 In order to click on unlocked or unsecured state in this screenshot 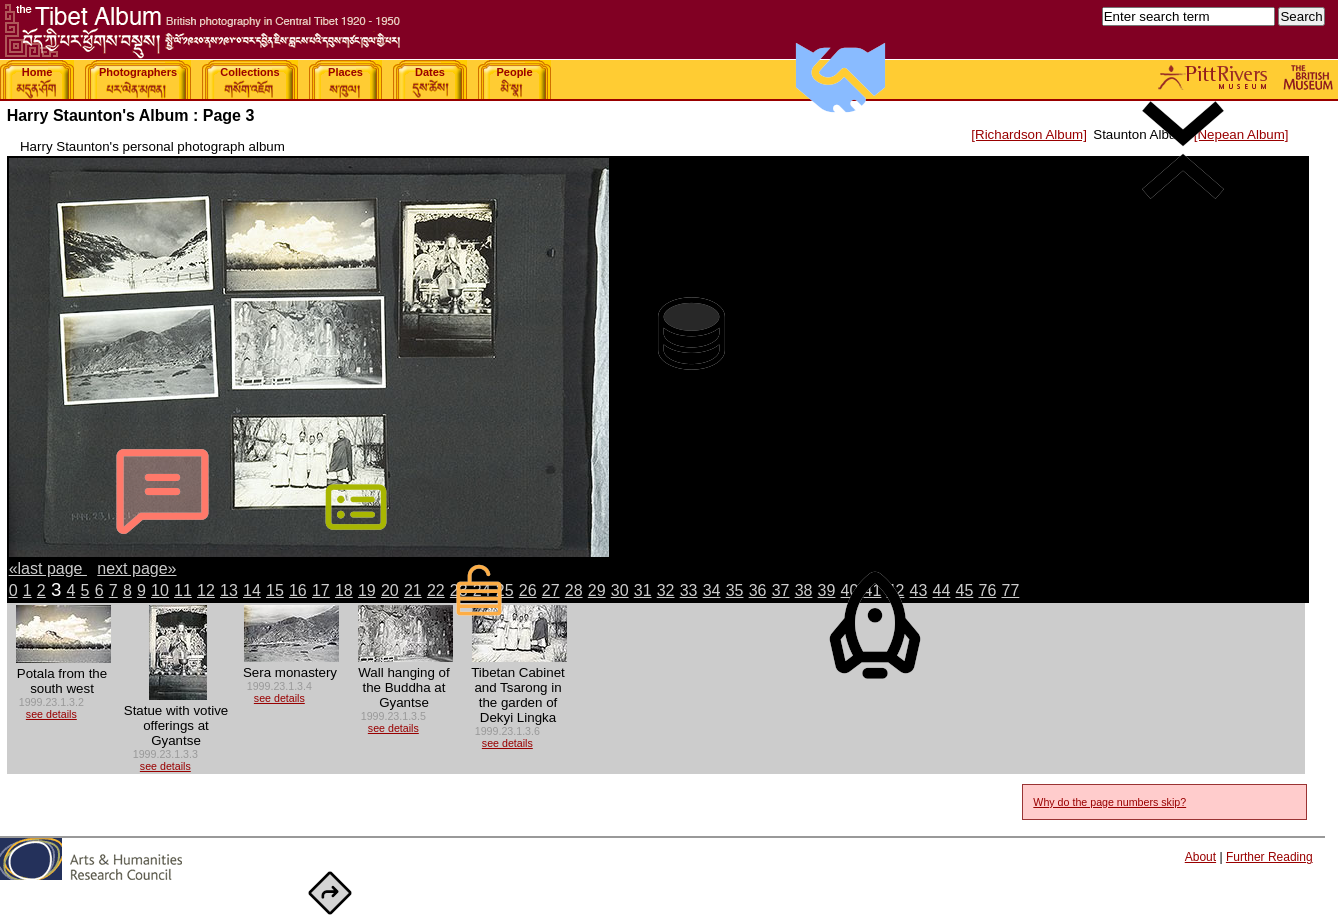, I will do `click(479, 593)`.